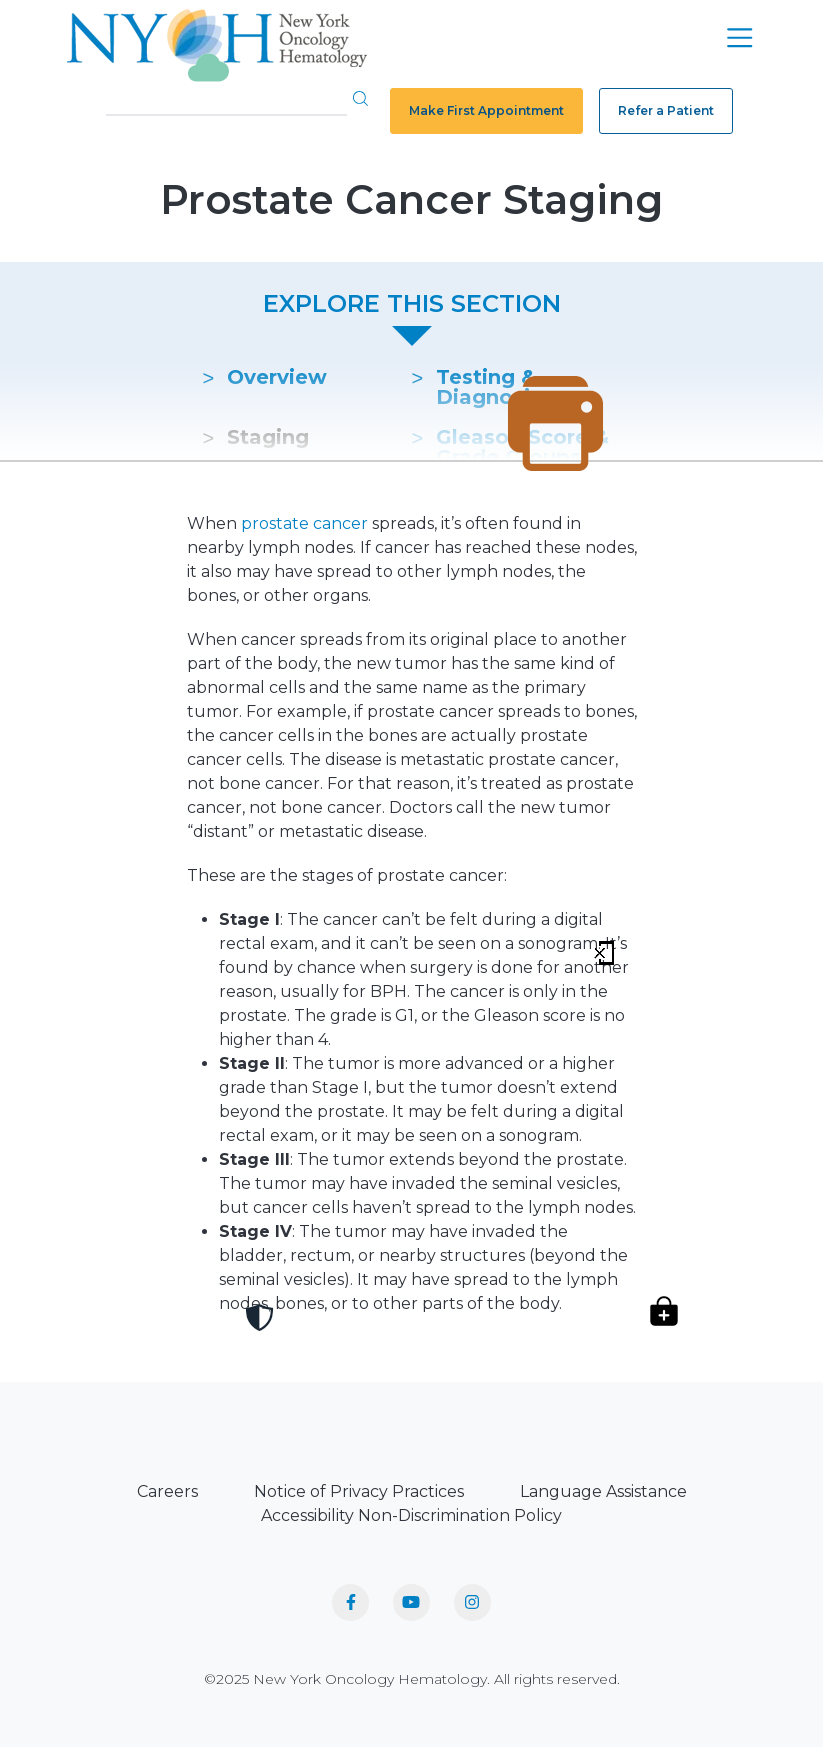 The width and height of the screenshot is (823, 1747). I want to click on disconnect or unlink a mobile device, so click(604, 953).